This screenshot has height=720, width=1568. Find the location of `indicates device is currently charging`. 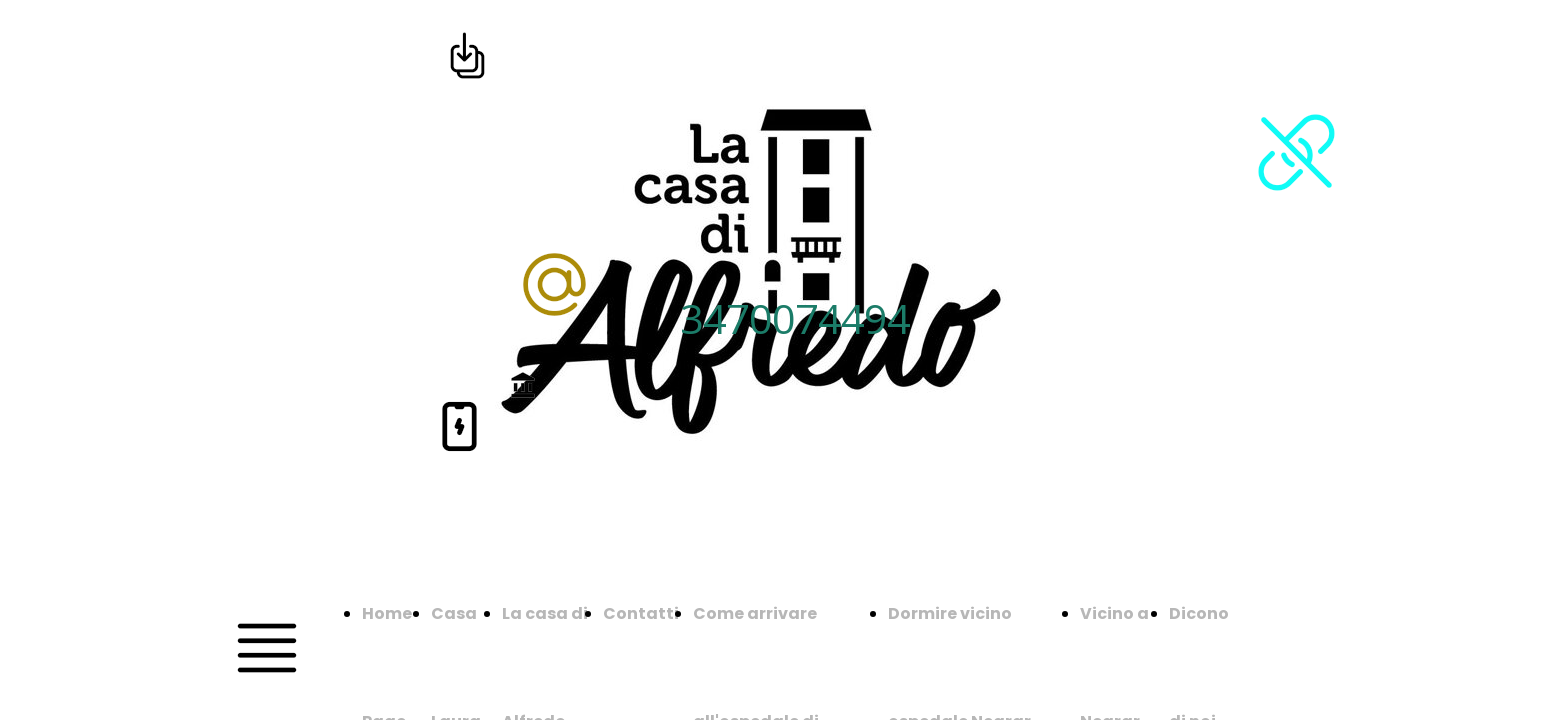

indicates device is currently charging is located at coordinates (459, 426).